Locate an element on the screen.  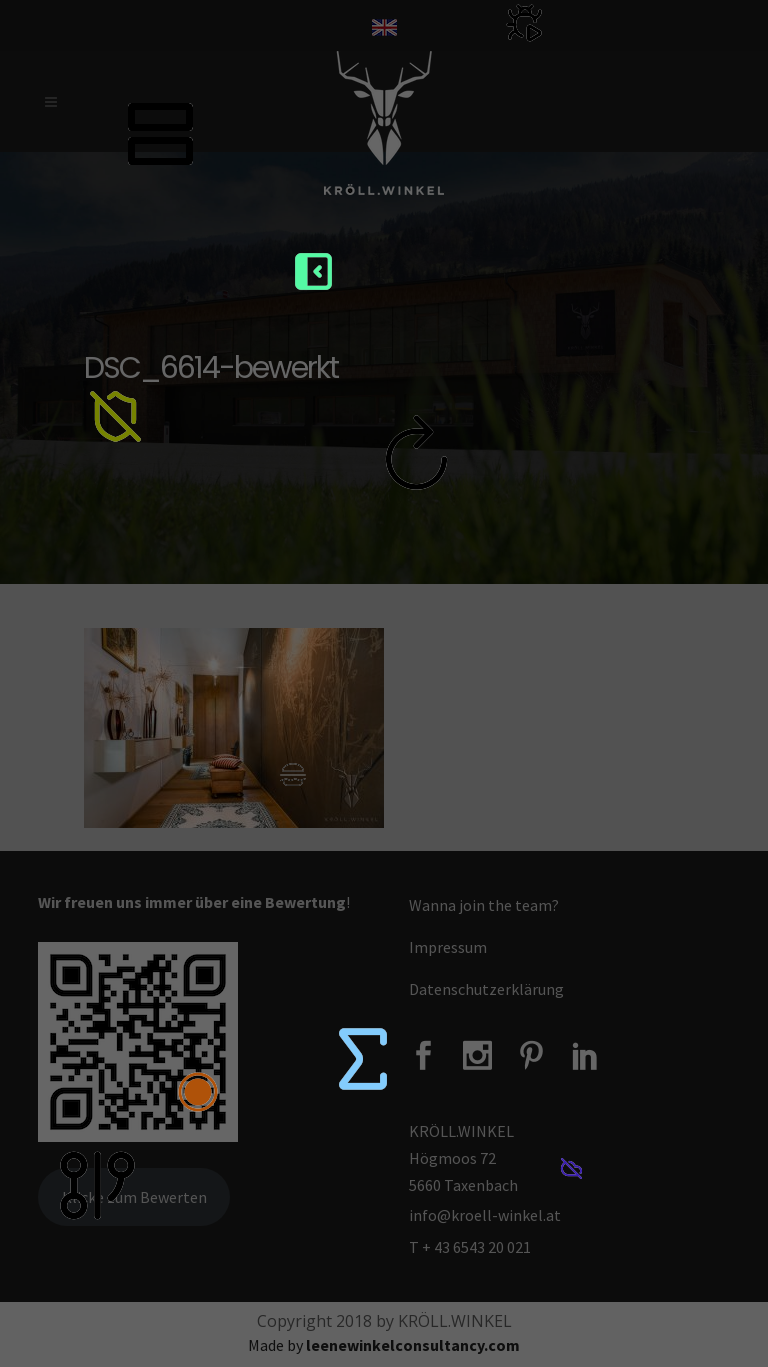
view repository commit history is located at coordinates (97, 1185).